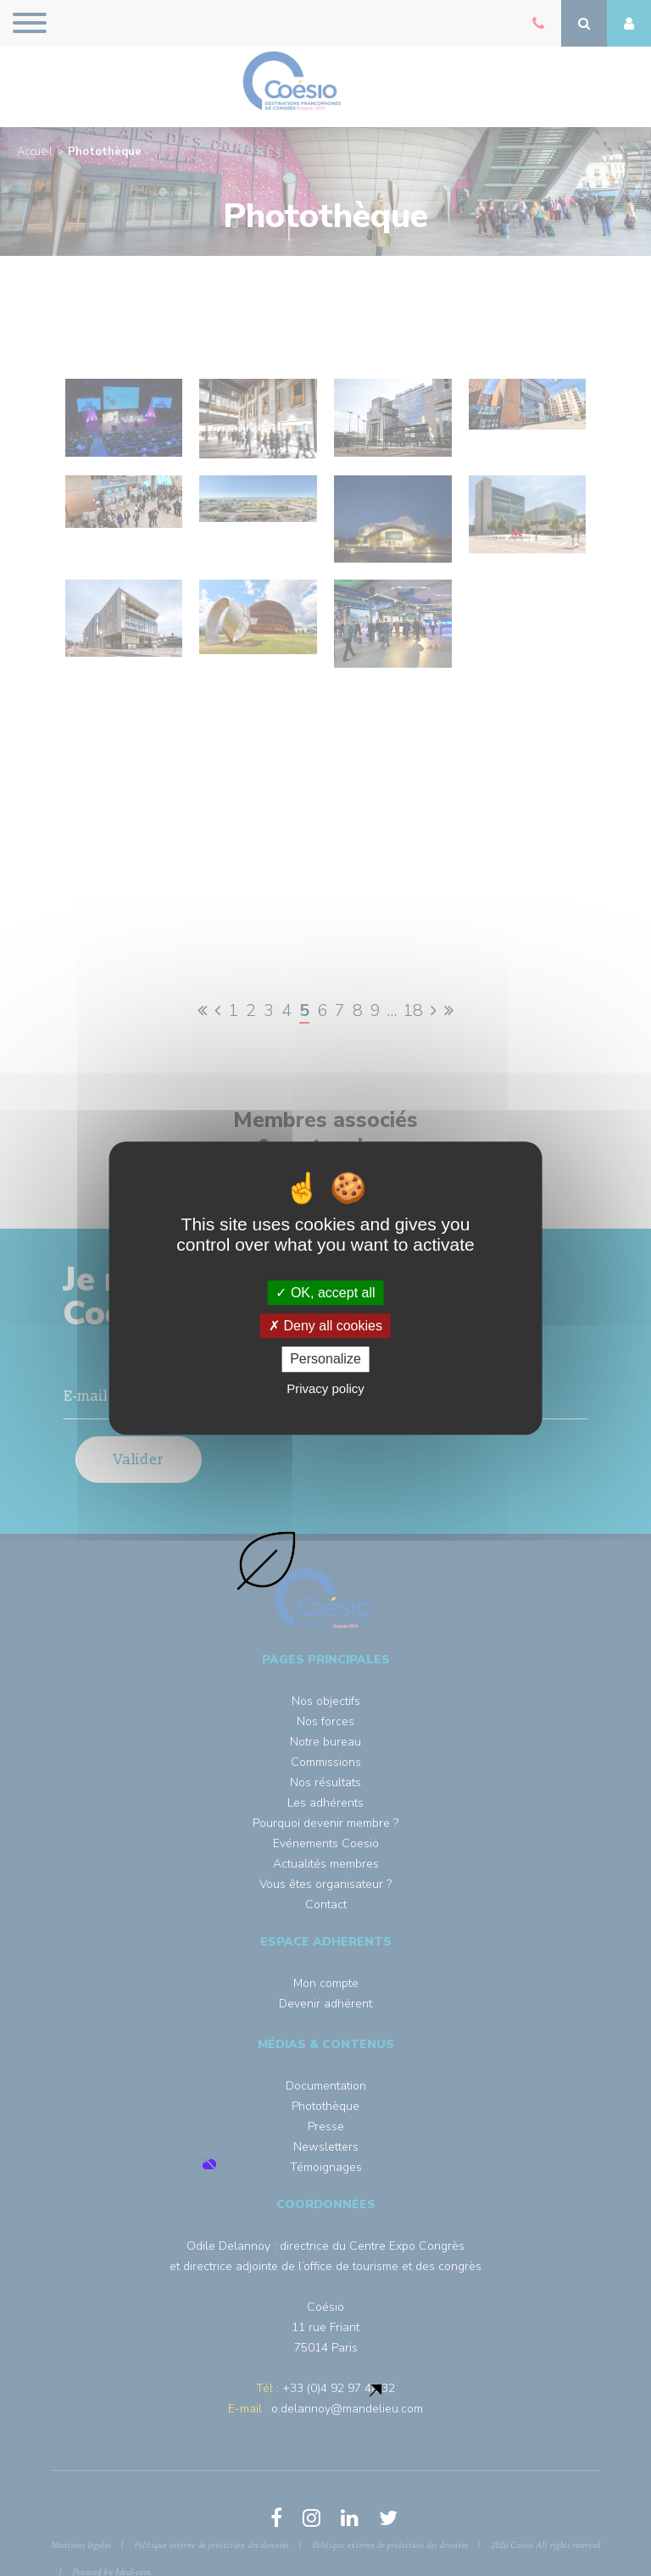 Image resolution: width=651 pixels, height=2576 pixels. What do you see at coordinates (209, 2164) in the screenshot?
I see `indicates no cloud connection or offline status` at bounding box center [209, 2164].